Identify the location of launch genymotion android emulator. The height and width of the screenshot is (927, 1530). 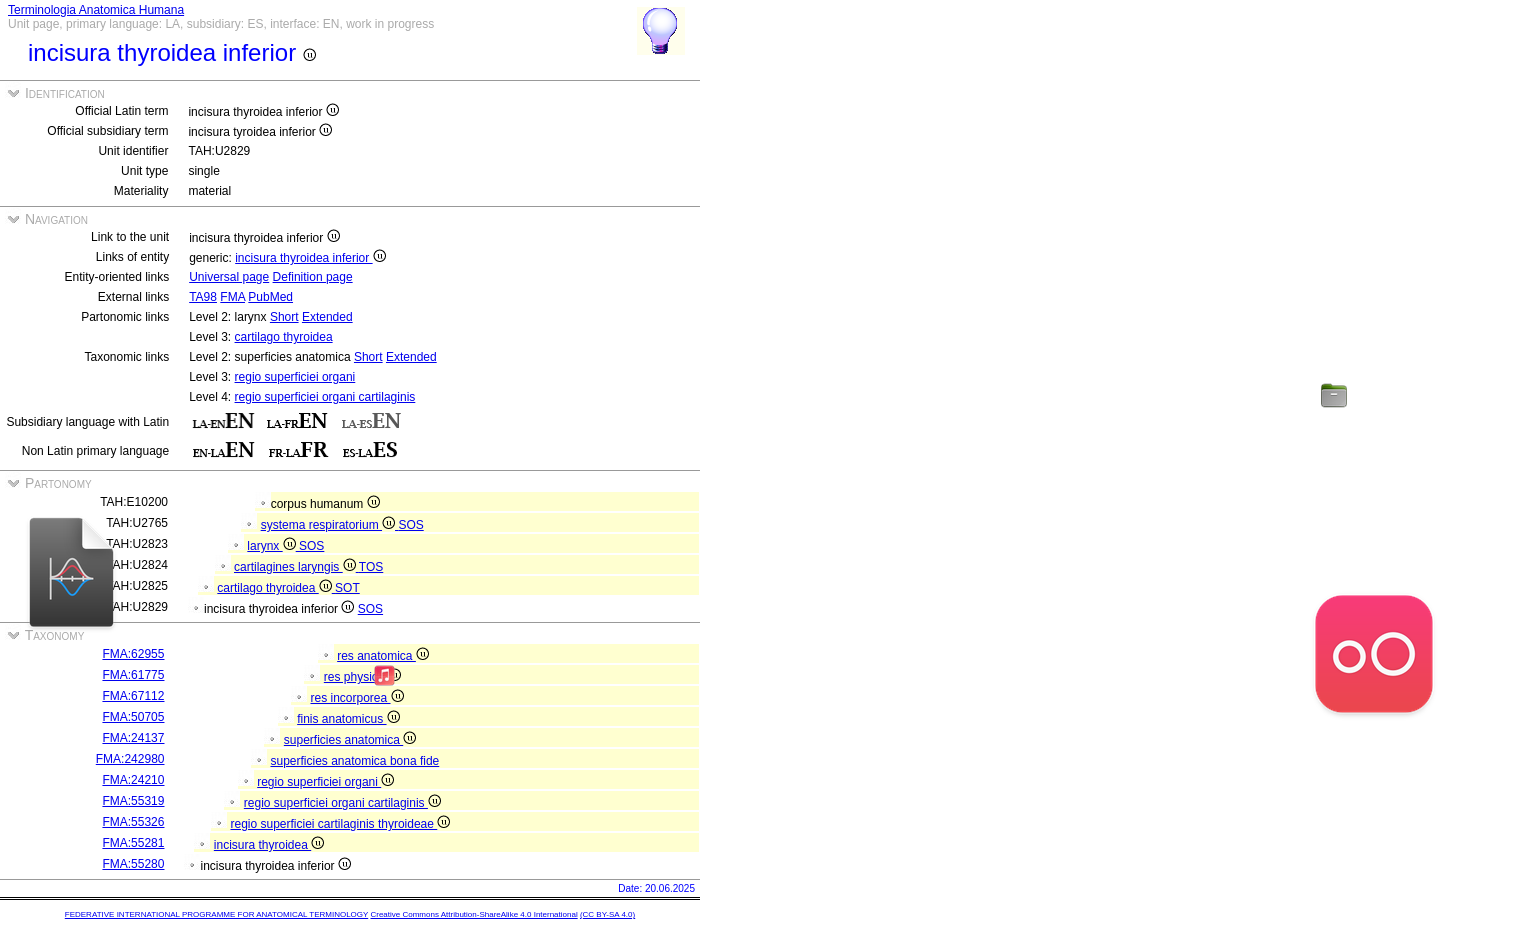
(1374, 654).